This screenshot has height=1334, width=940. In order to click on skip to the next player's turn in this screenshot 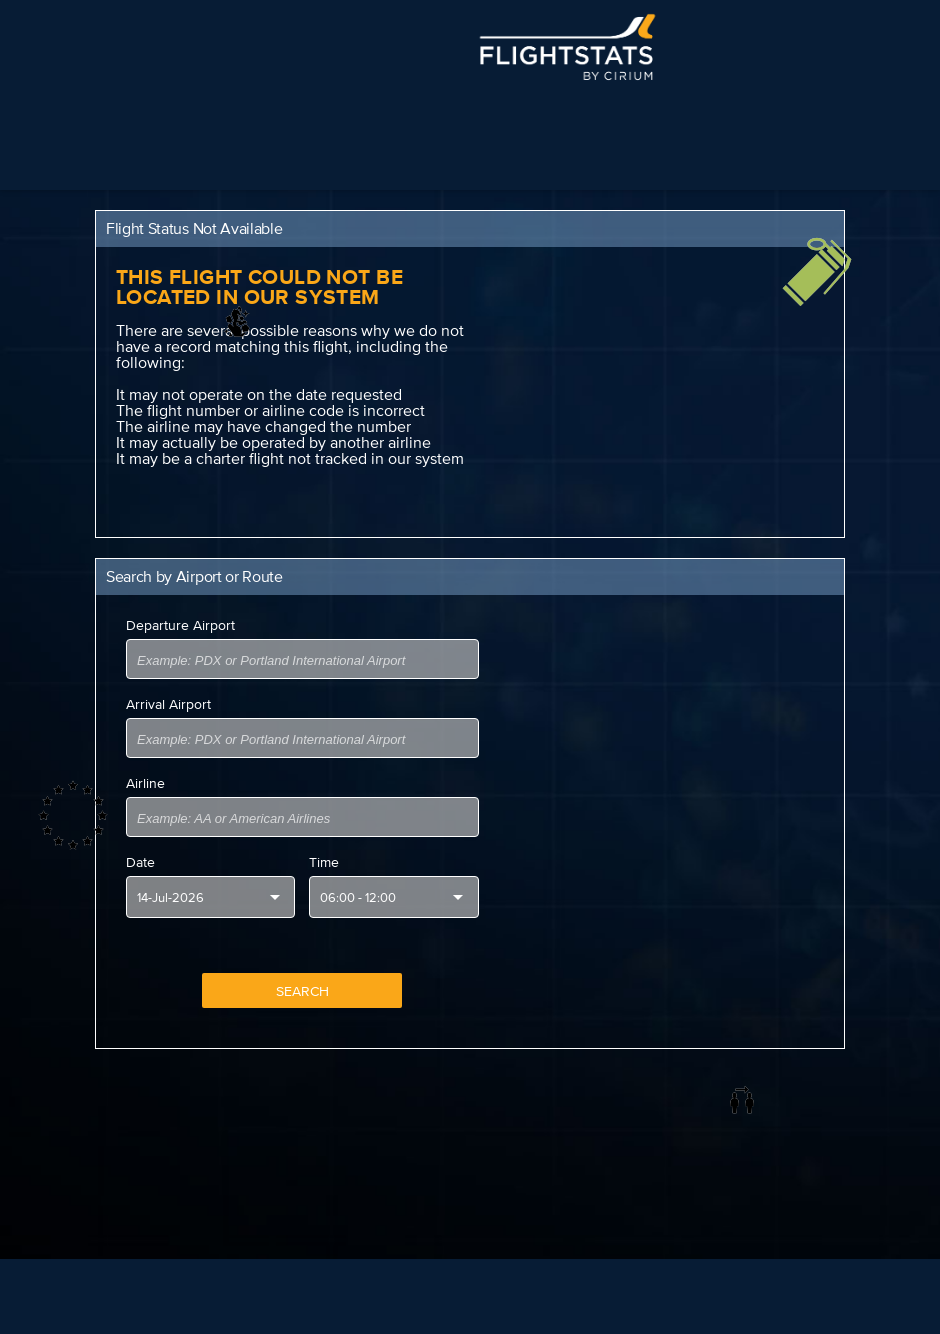, I will do `click(742, 1100)`.